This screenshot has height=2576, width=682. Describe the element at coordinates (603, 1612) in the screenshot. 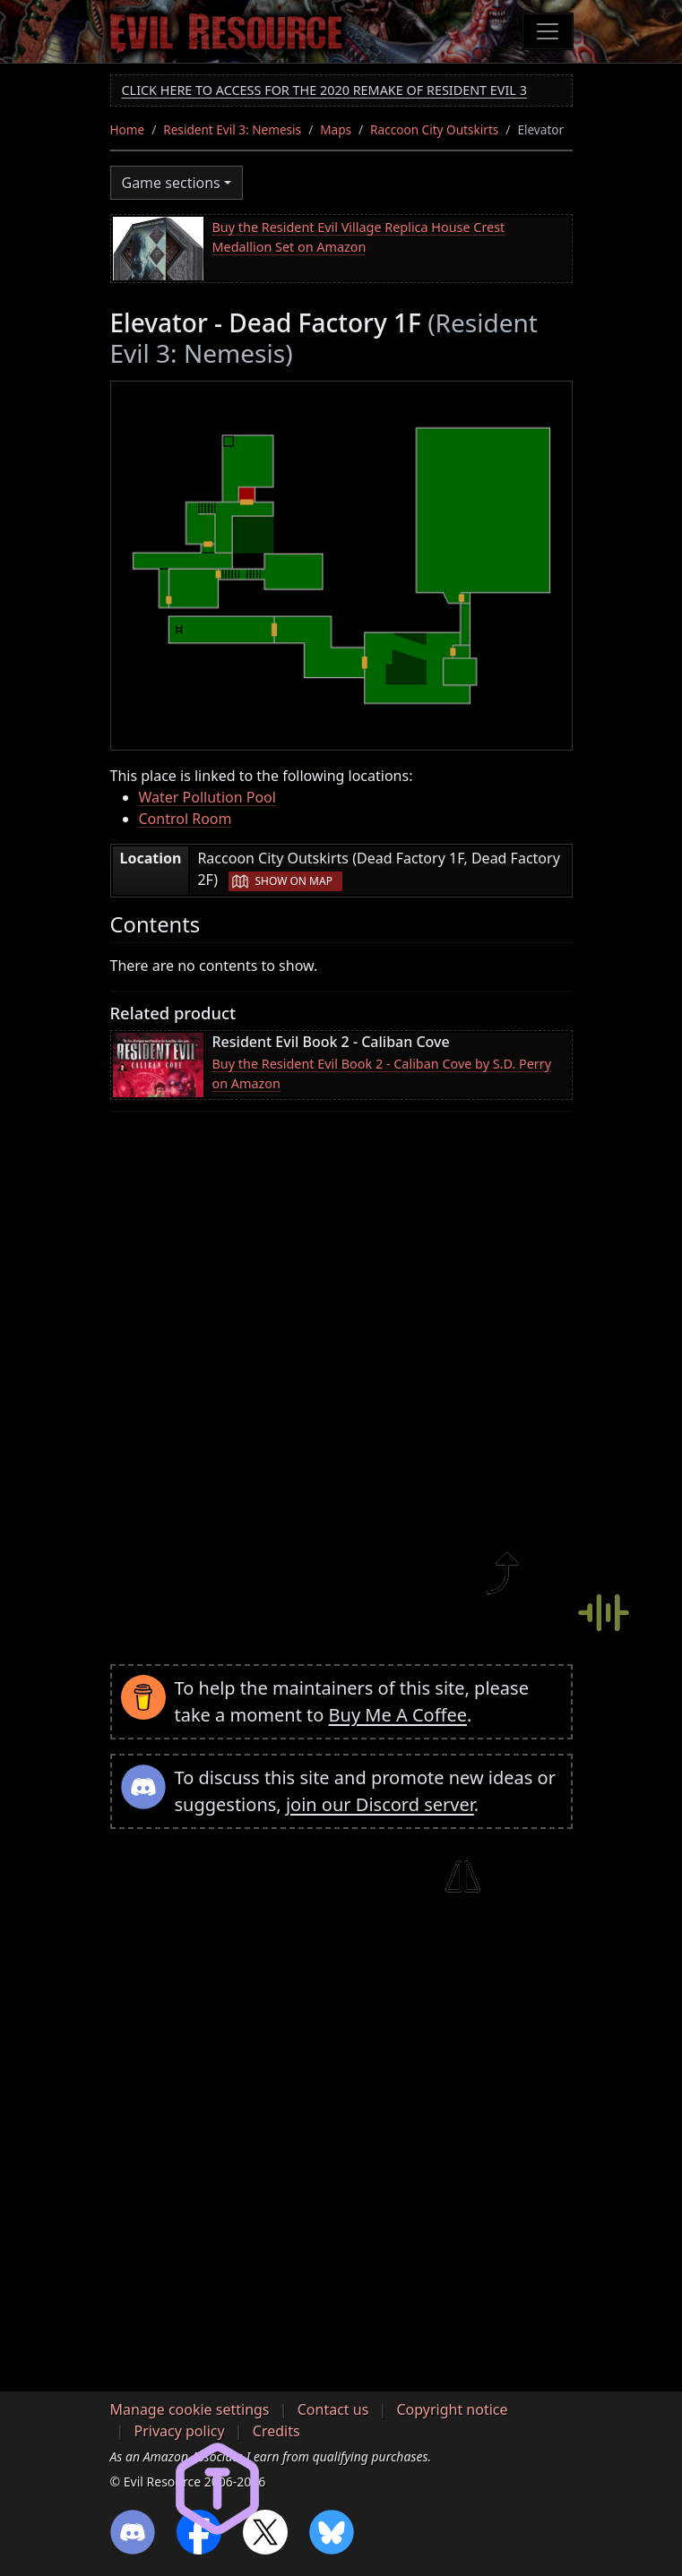

I see `view battery circuit or power connection status` at that location.